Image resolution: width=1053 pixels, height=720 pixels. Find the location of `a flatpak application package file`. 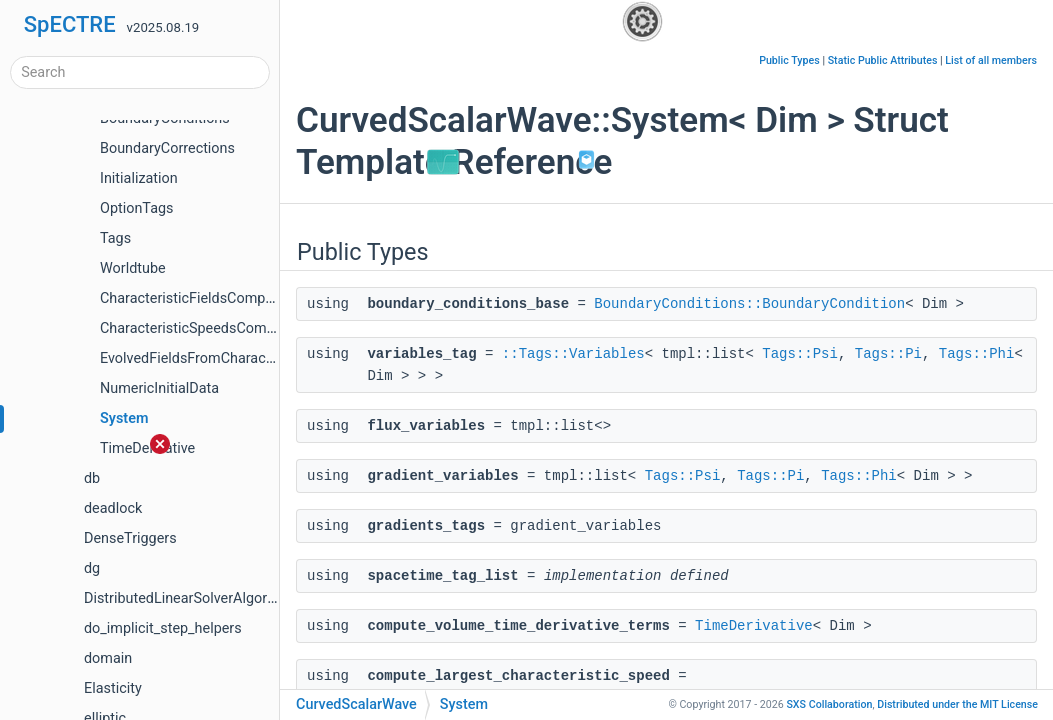

a flatpak application package file is located at coordinates (586, 159).